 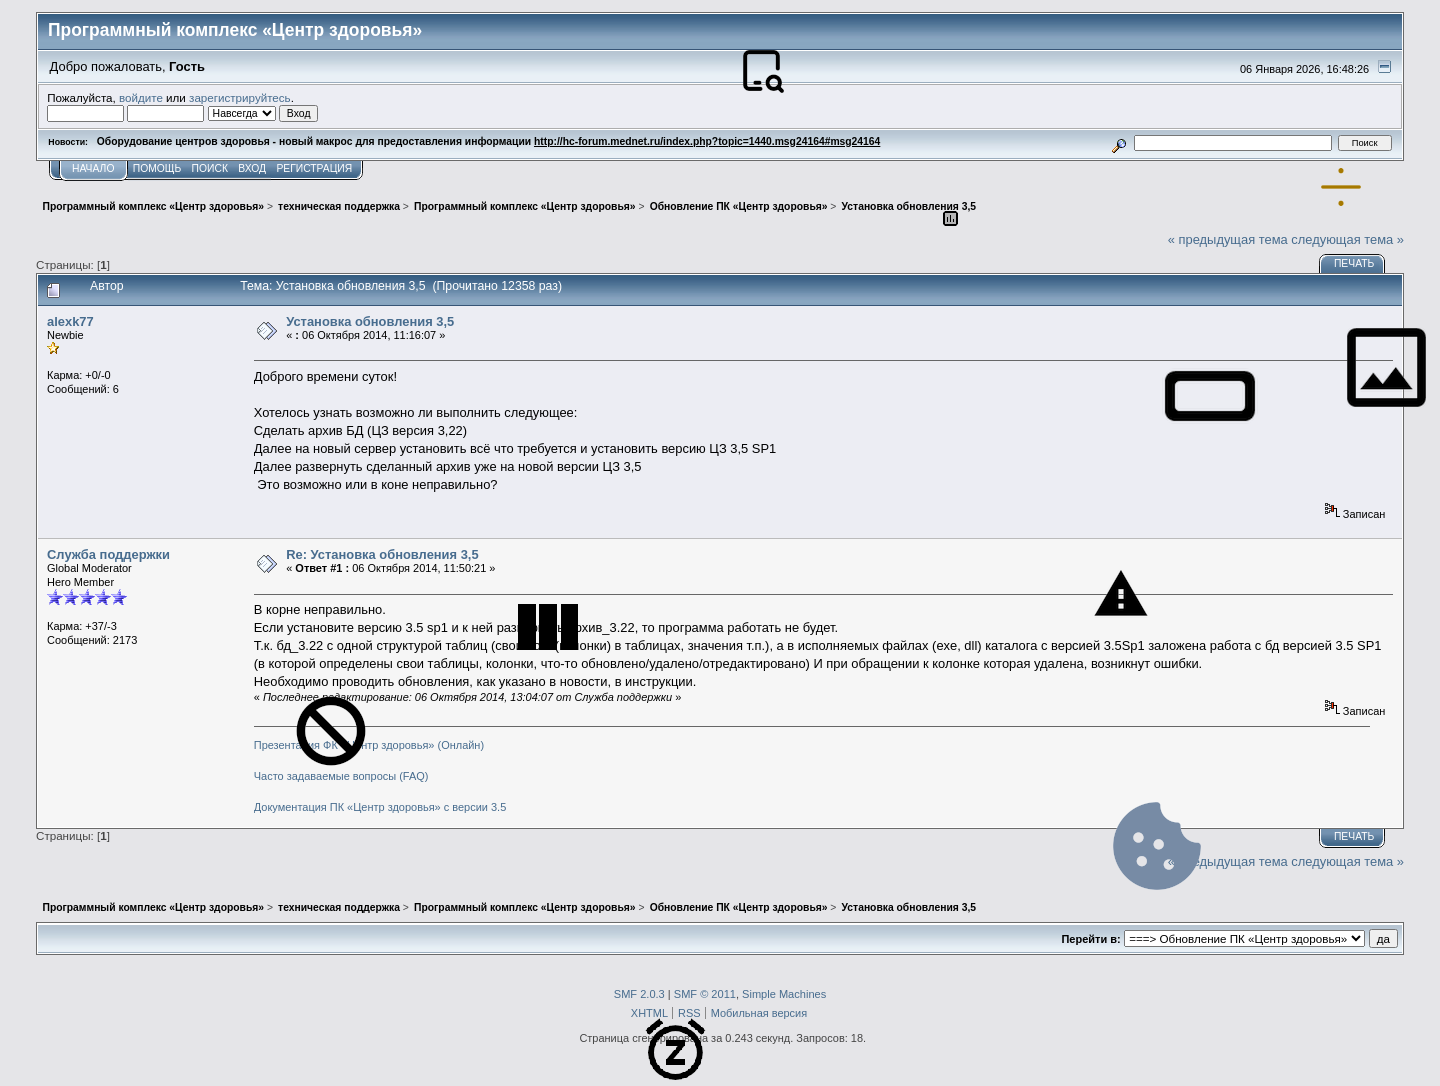 I want to click on indicates a blocked or prohibited action, so click(x=331, y=731).